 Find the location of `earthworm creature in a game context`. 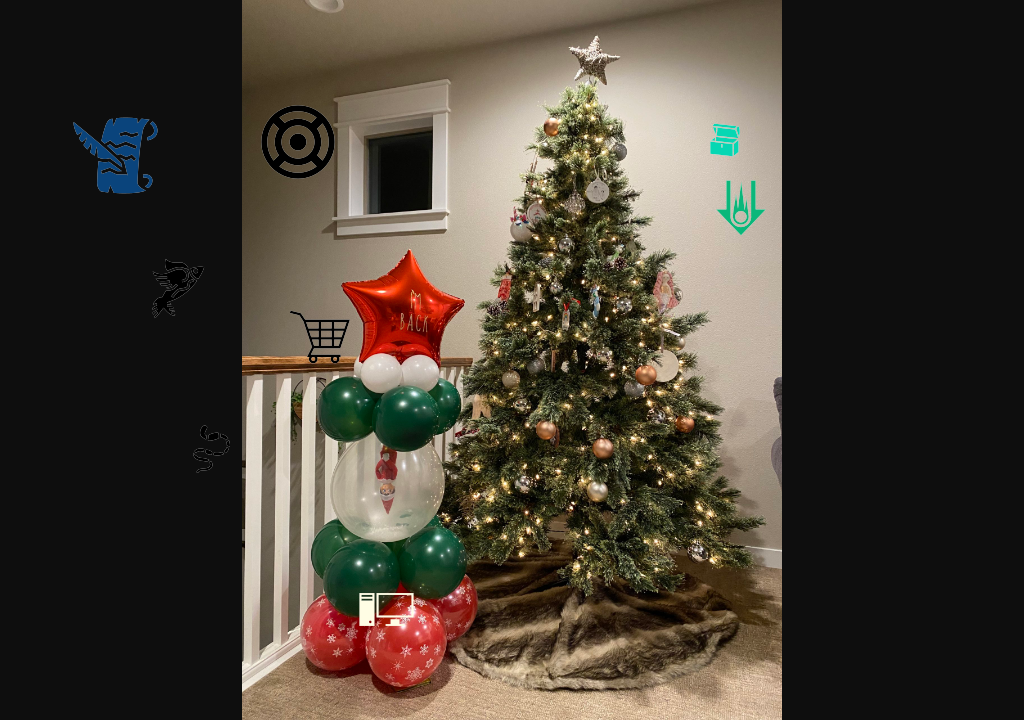

earthworm creature in a game context is located at coordinates (211, 449).